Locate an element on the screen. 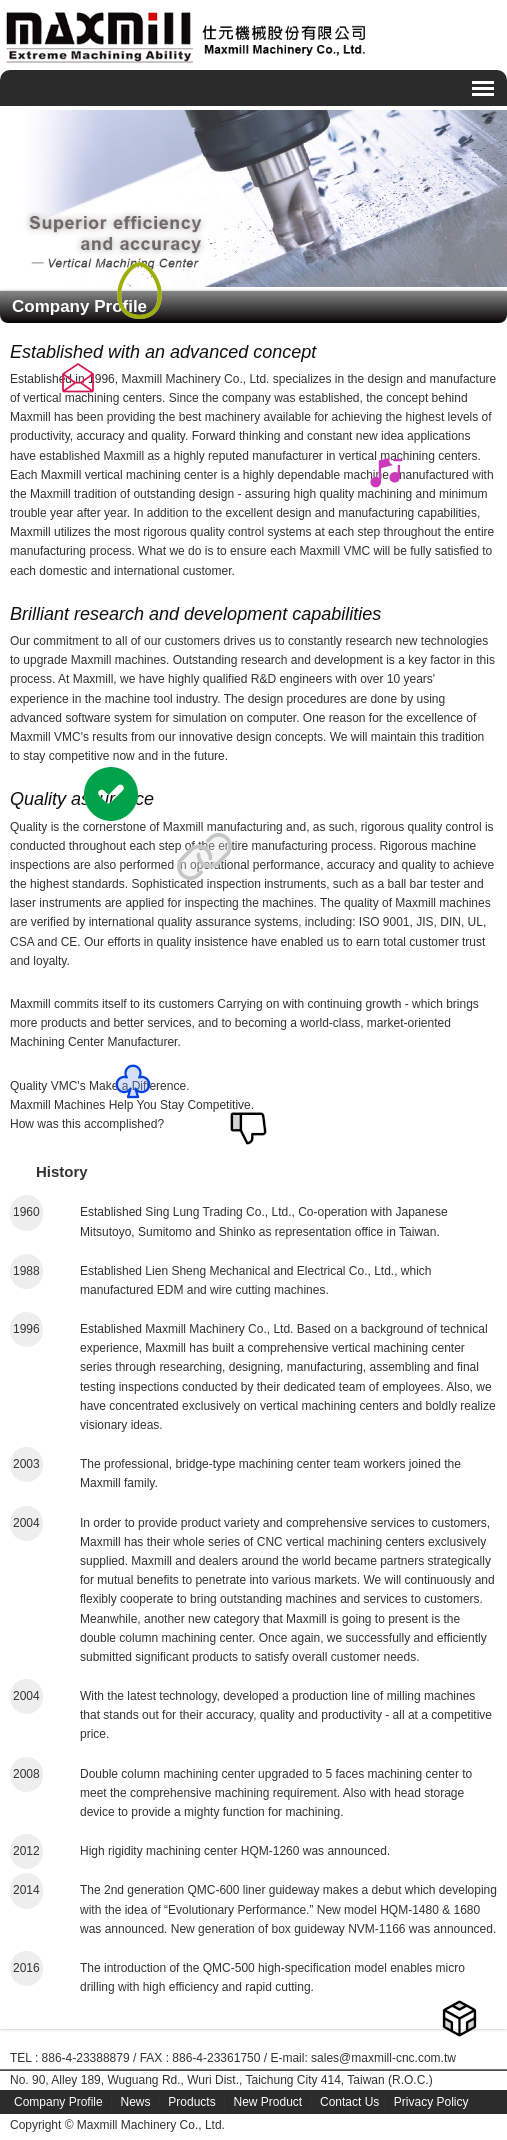 The height and width of the screenshot is (2140, 507). indicates breakfast or food-related content is located at coordinates (139, 290).